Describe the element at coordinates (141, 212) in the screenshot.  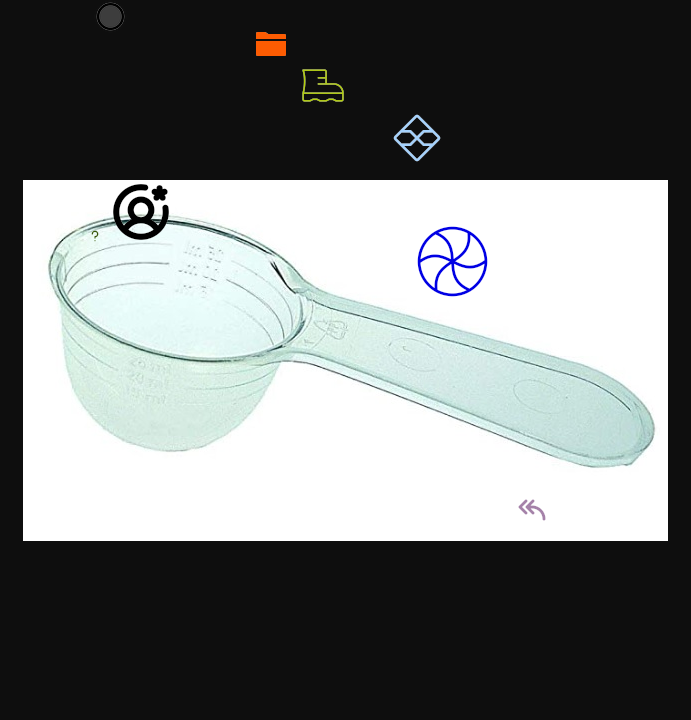
I see `access user profile settings` at that location.